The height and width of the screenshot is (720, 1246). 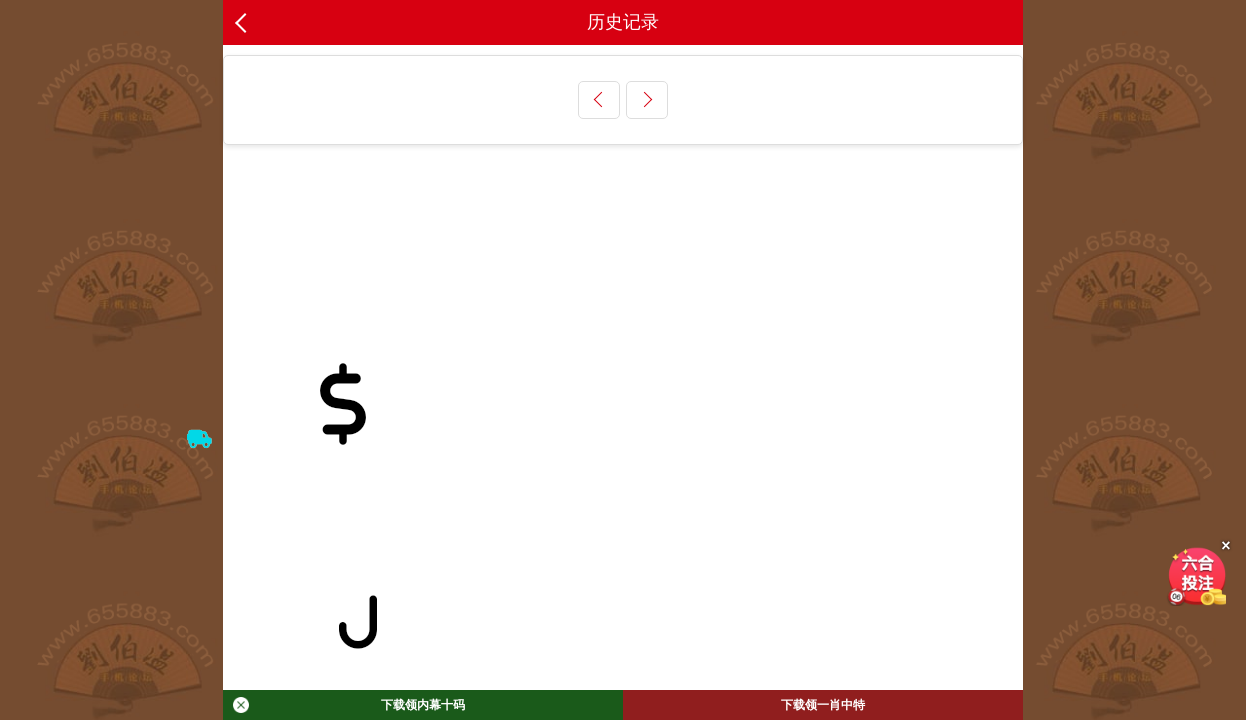 I want to click on the letter J text element or keyboard shortcut indicator, so click(x=358, y=622).